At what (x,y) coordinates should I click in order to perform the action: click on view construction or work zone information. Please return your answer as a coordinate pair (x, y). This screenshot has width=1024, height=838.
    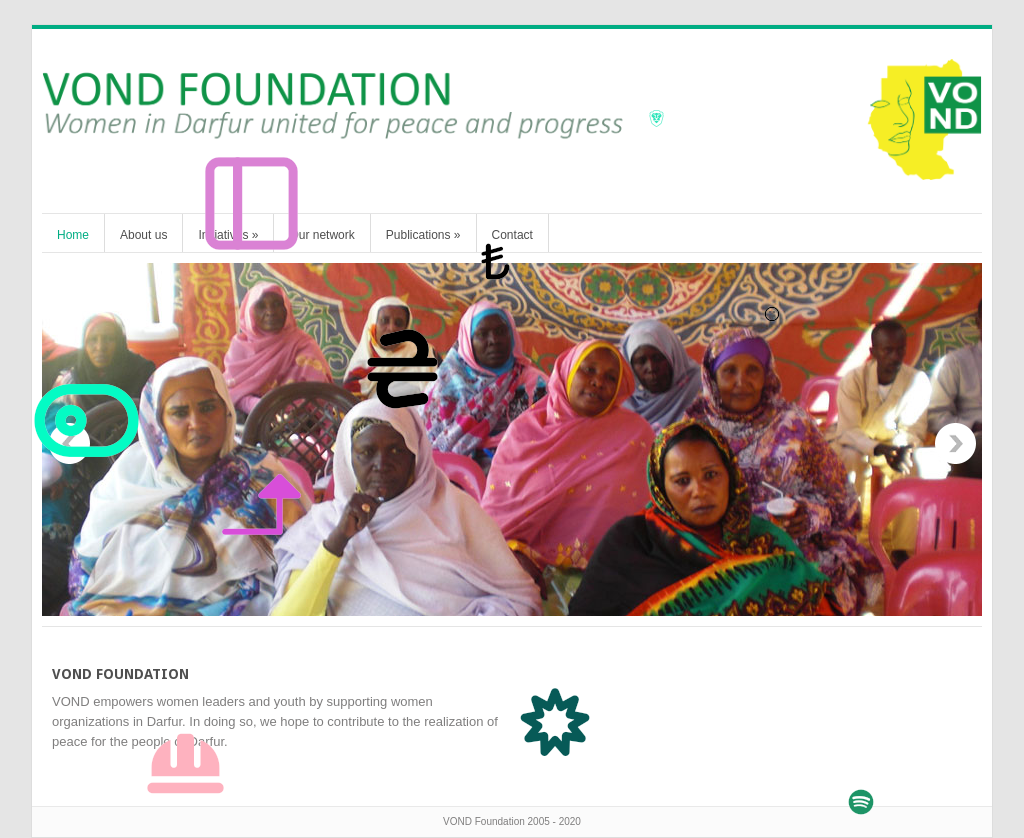
    Looking at the image, I should click on (185, 763).